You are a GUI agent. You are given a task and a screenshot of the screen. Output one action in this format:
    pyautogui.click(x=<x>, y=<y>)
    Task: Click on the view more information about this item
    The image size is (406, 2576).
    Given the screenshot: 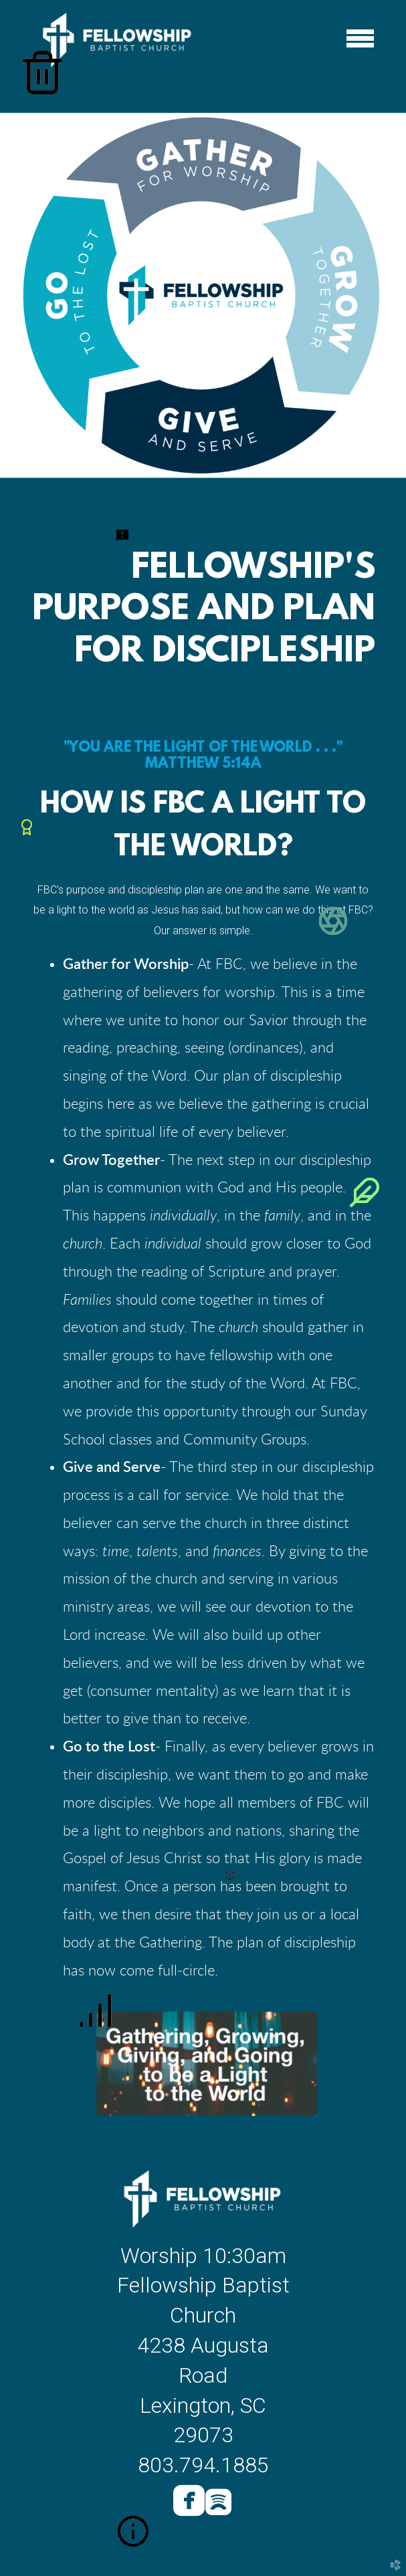 What is the action you would take?
    pyautogui.click(x=133, y=2531)
    